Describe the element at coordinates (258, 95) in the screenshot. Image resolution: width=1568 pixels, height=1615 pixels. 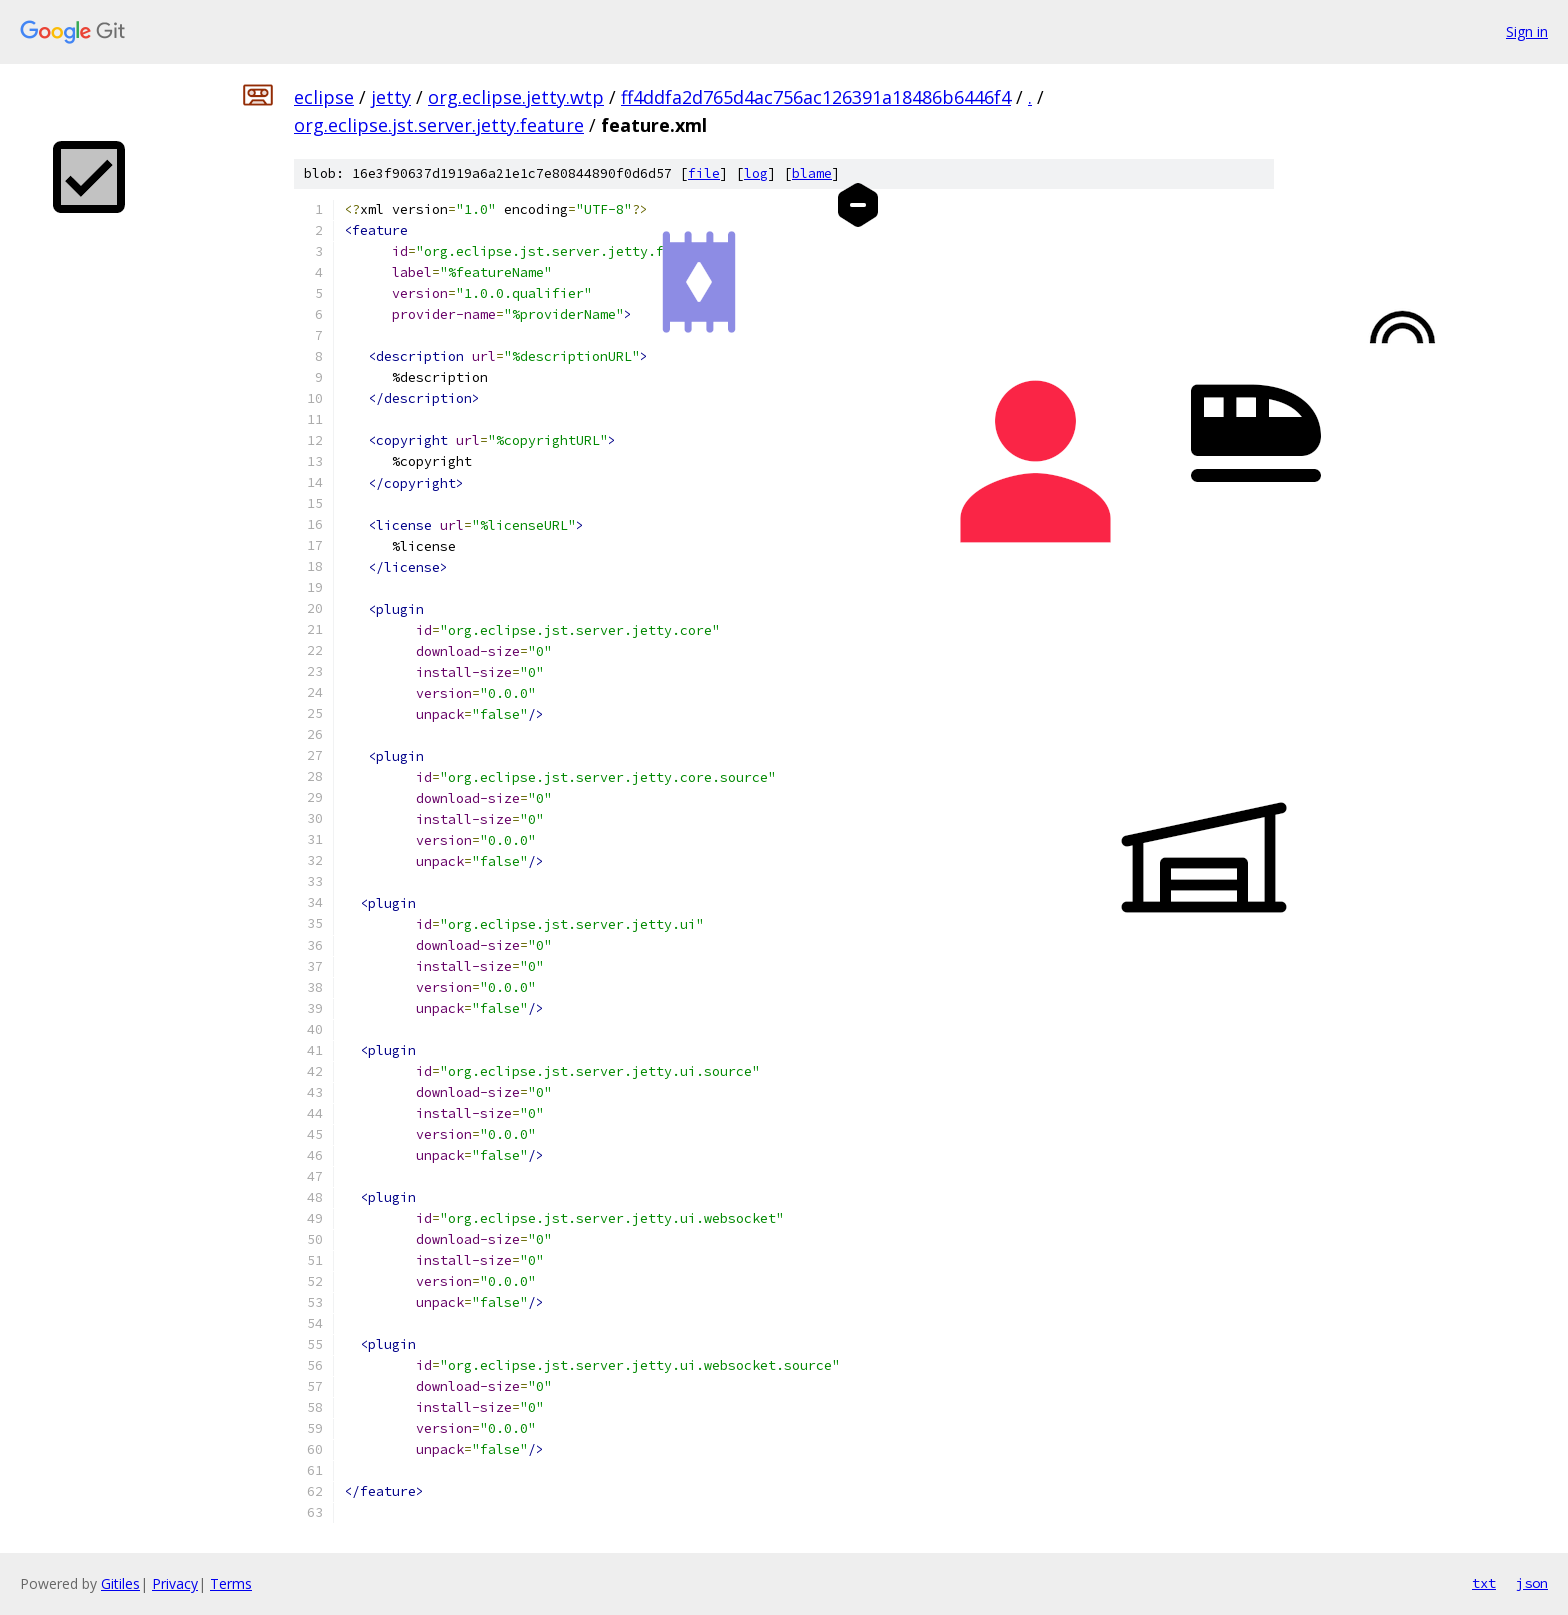
I see `access audio recordings or voice memos` at that location.